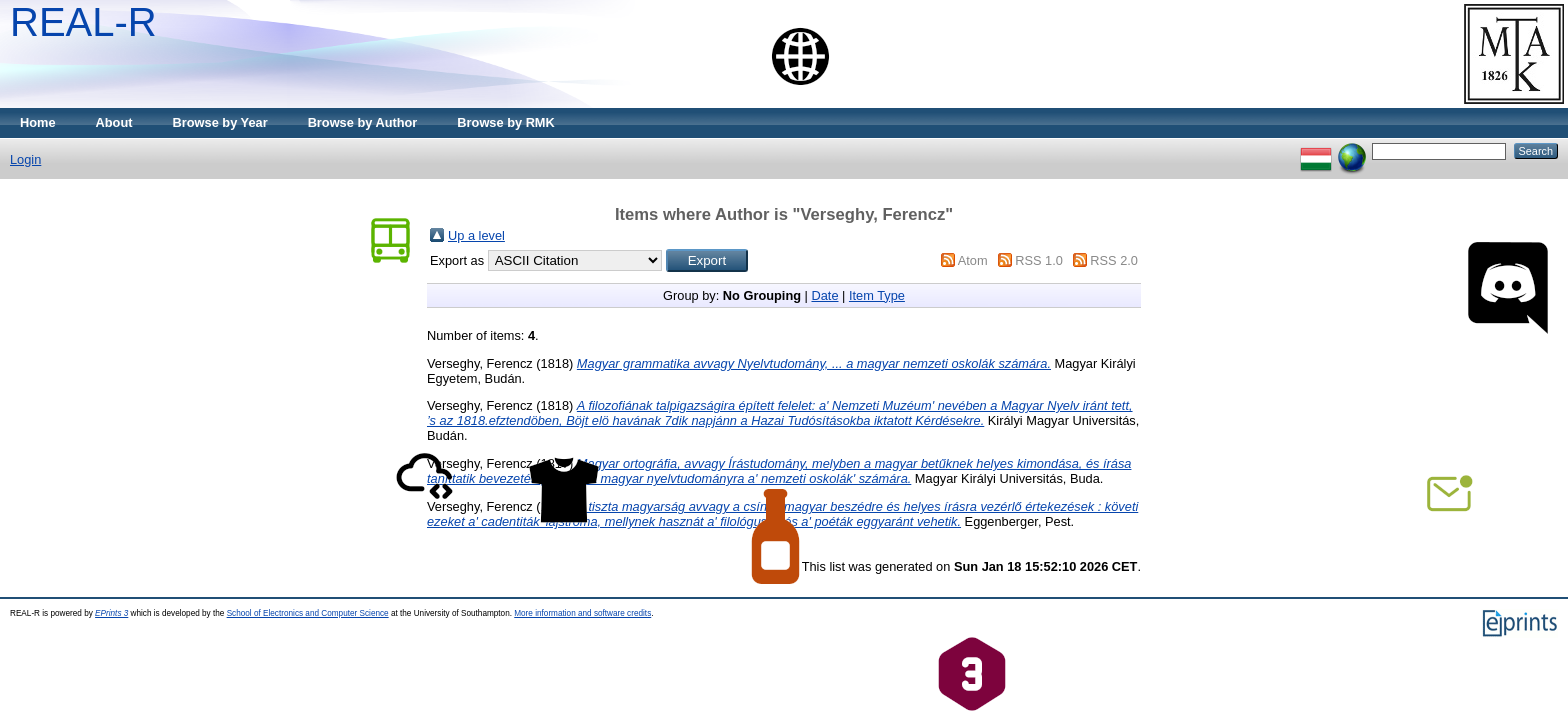 This screenshot has height=721, width=1568. I want to click on browse clothing or apparel items, so click(564, 490).